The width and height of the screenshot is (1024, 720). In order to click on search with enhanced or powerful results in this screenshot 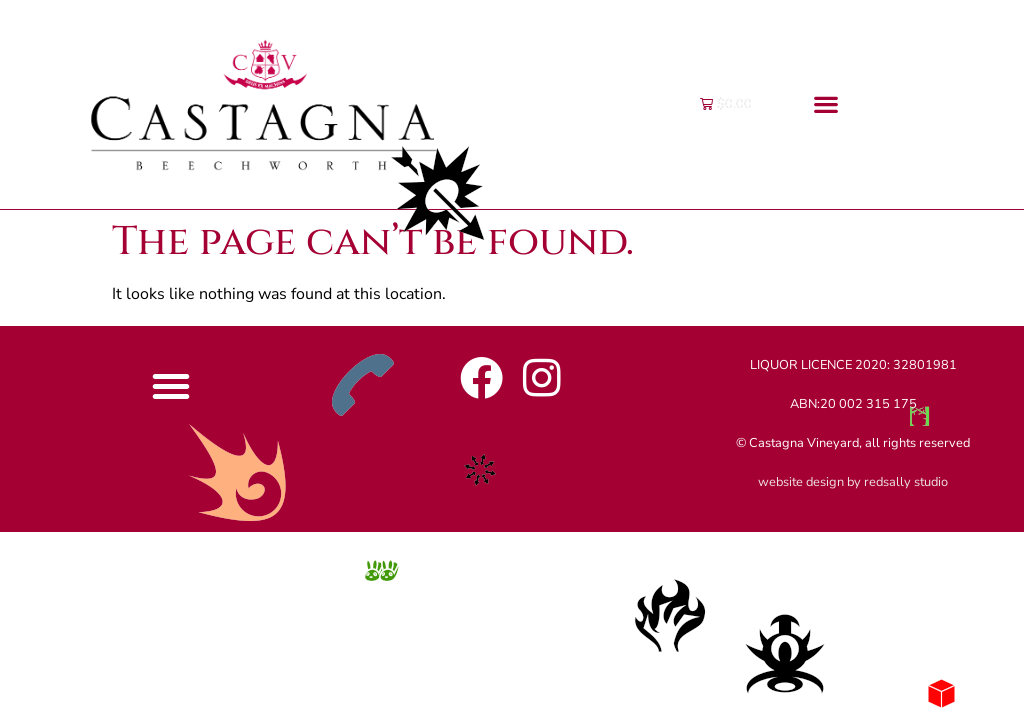, I will do `click(437, 192)`.